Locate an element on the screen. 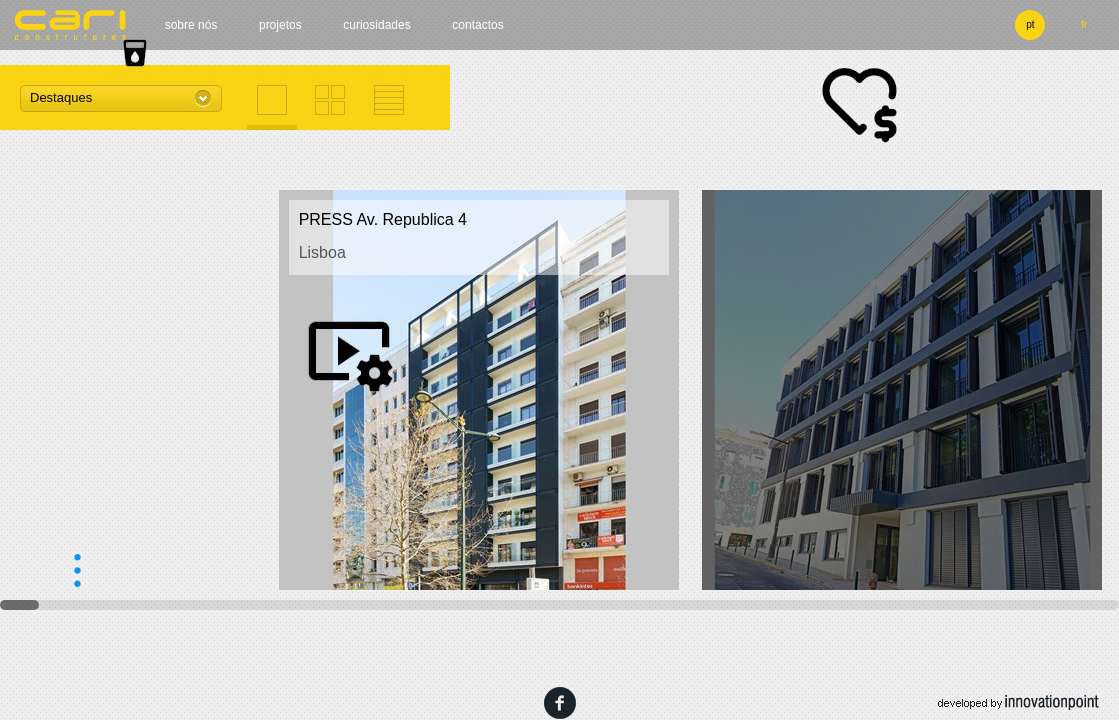  find nearby drink or beverage locations is located at coordinates (135, 53).